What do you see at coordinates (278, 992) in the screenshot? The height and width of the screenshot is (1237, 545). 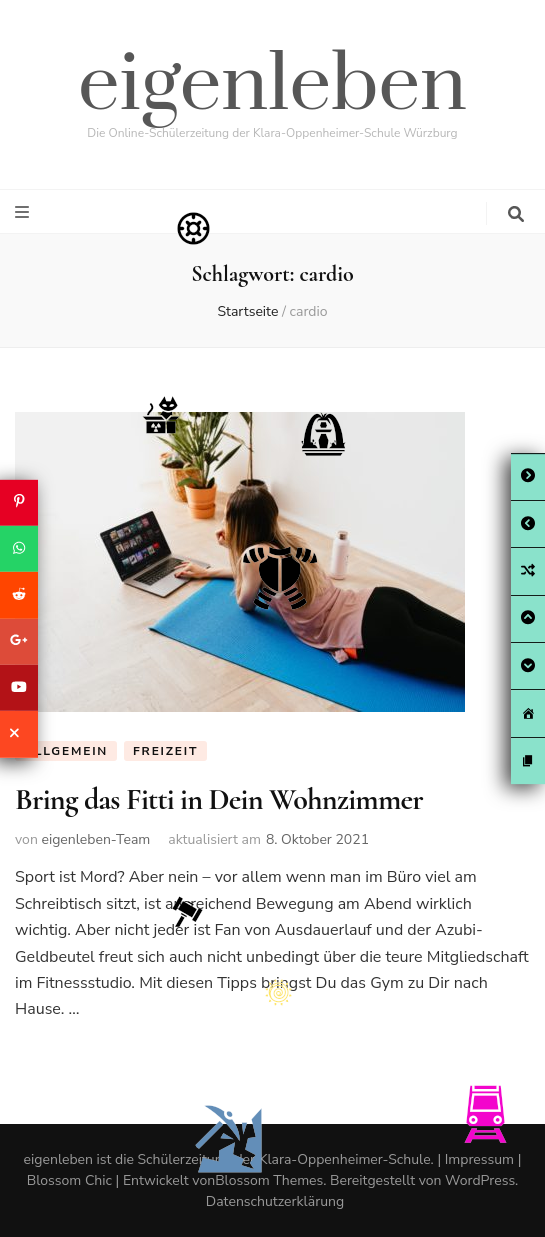 I see `ubisoft game launcher or storefront` at bounding box center [278, 992].